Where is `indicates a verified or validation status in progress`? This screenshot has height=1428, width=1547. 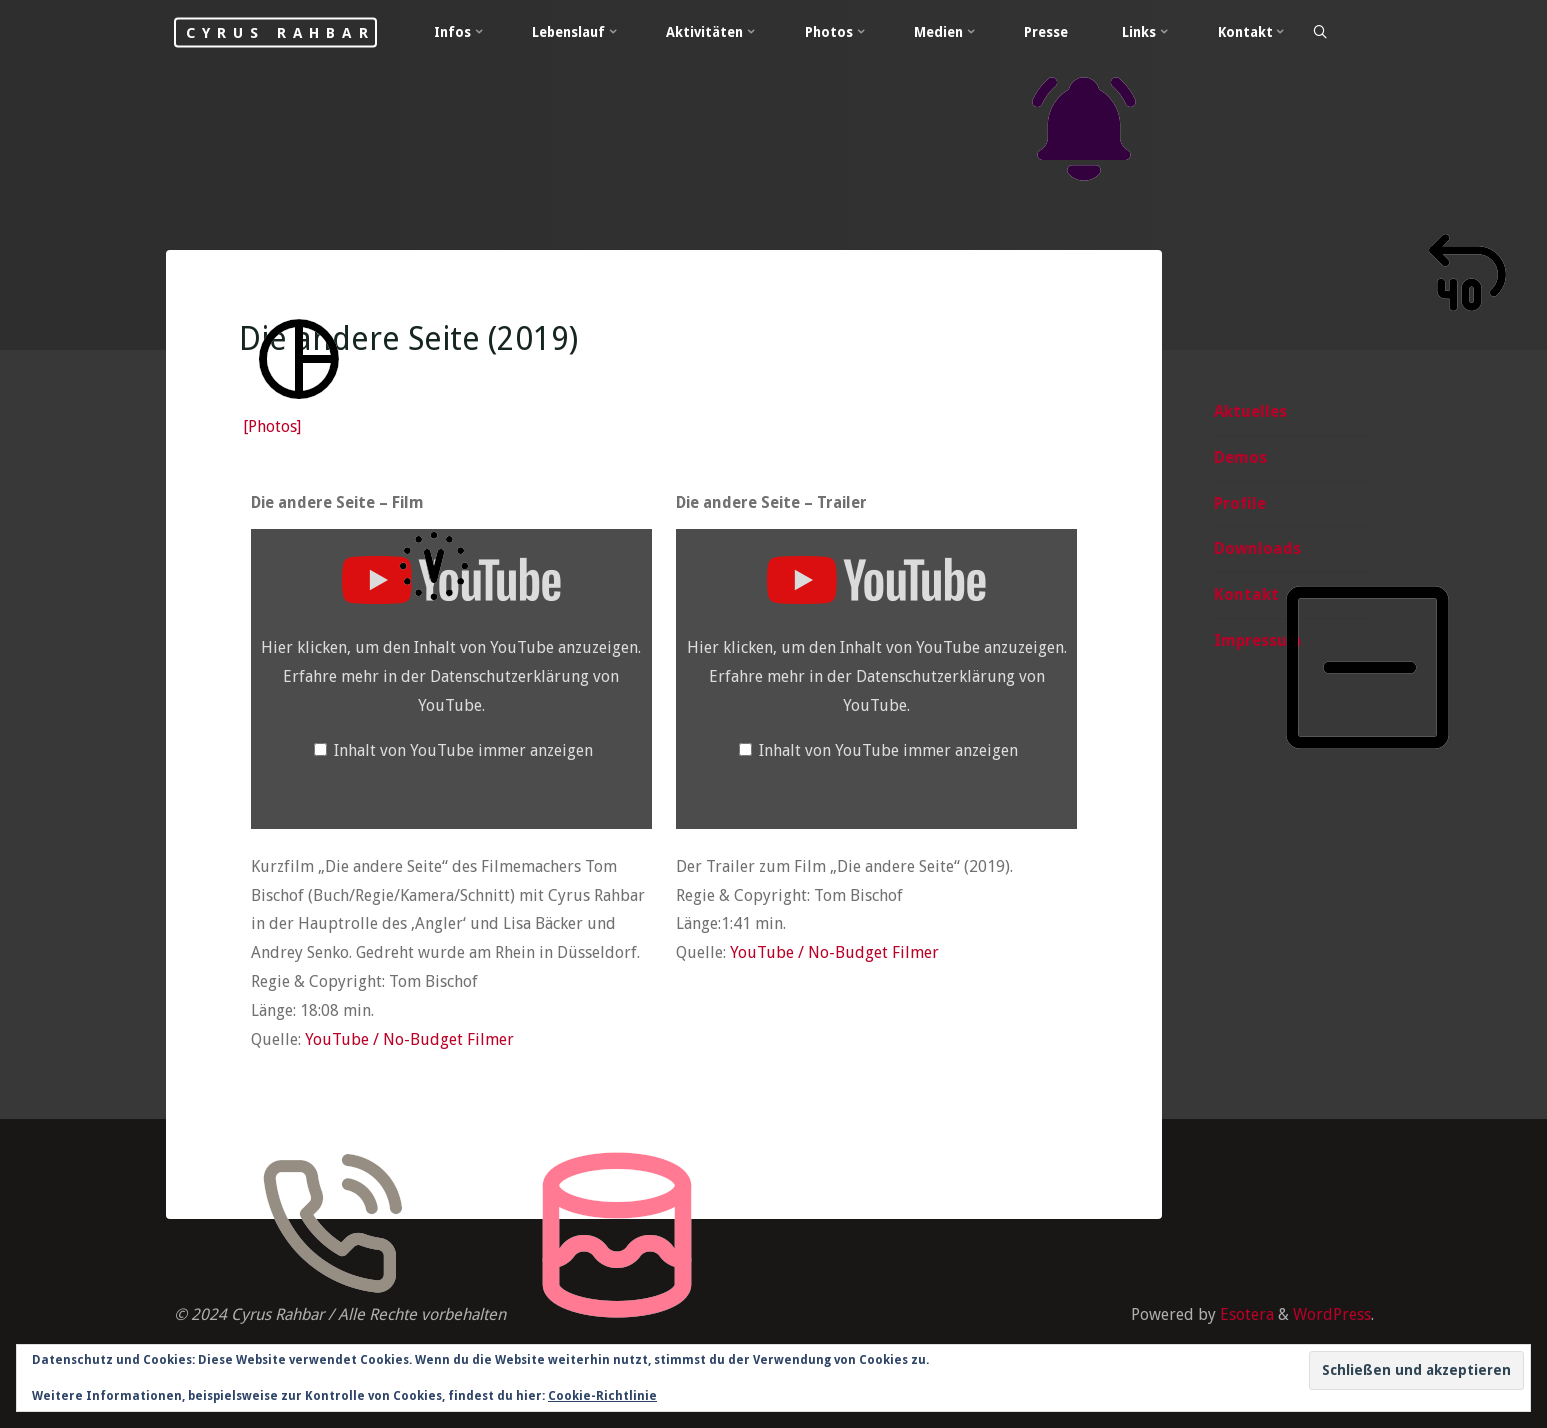
indicates a verified or validation status in progress is located at coordinates (434, 566).